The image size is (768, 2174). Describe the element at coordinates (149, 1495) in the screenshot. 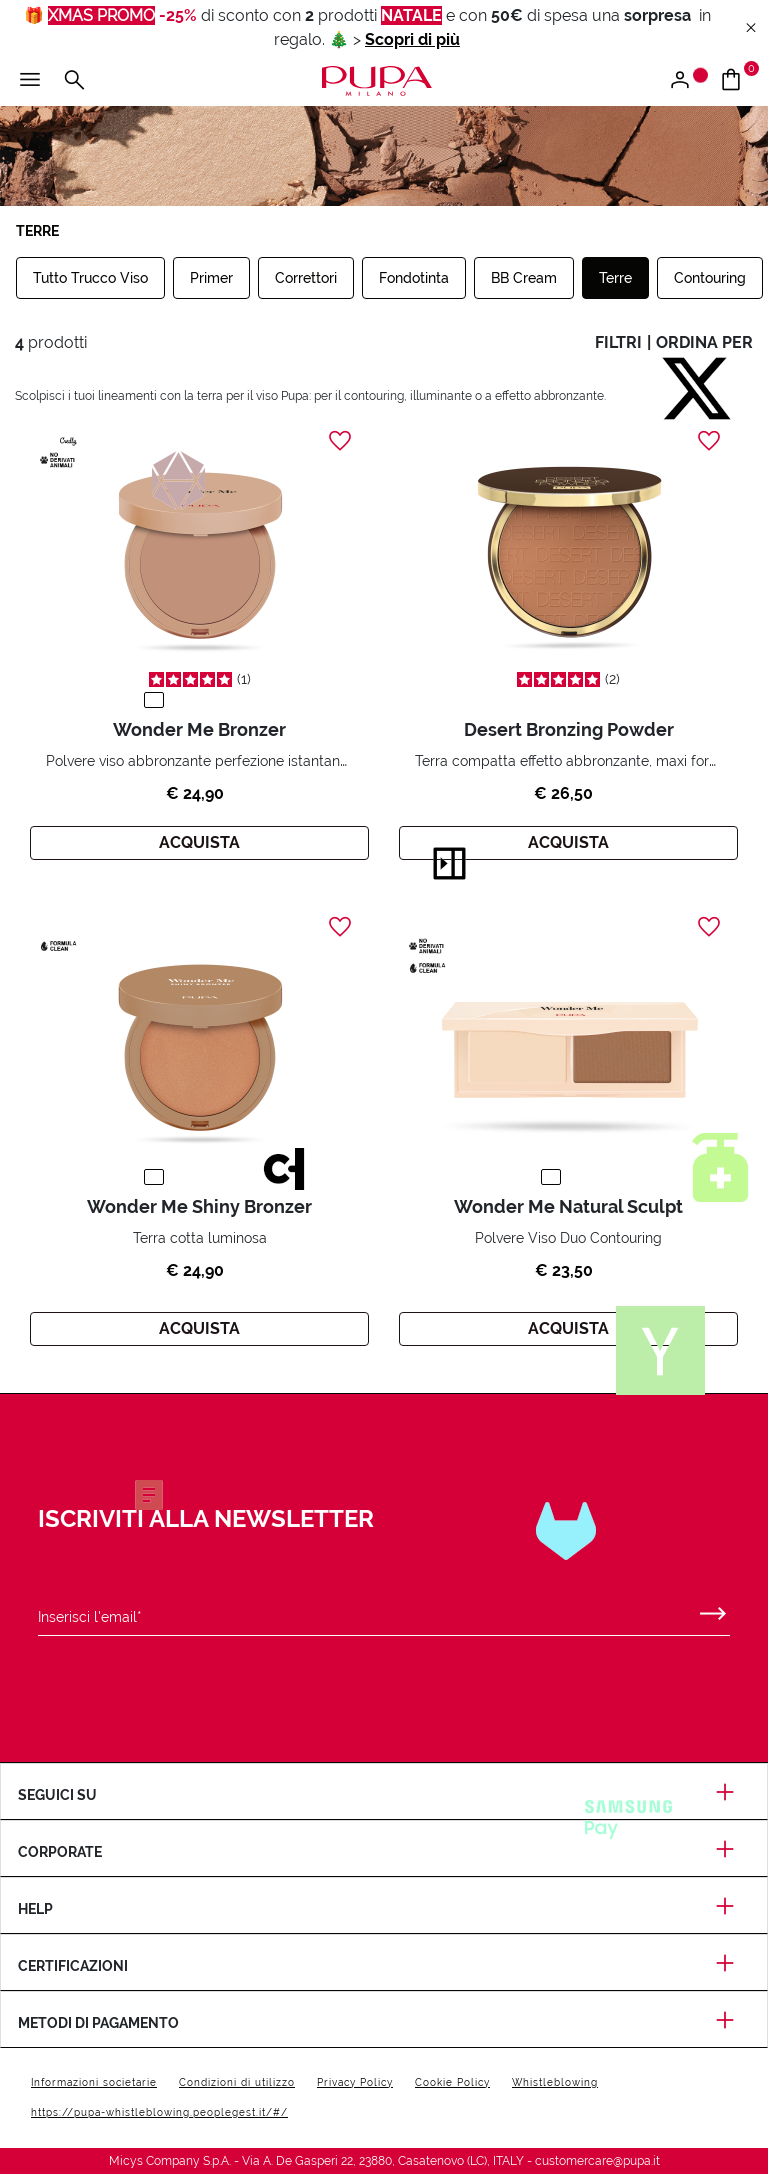

I see `view document list or file directory` at that location.